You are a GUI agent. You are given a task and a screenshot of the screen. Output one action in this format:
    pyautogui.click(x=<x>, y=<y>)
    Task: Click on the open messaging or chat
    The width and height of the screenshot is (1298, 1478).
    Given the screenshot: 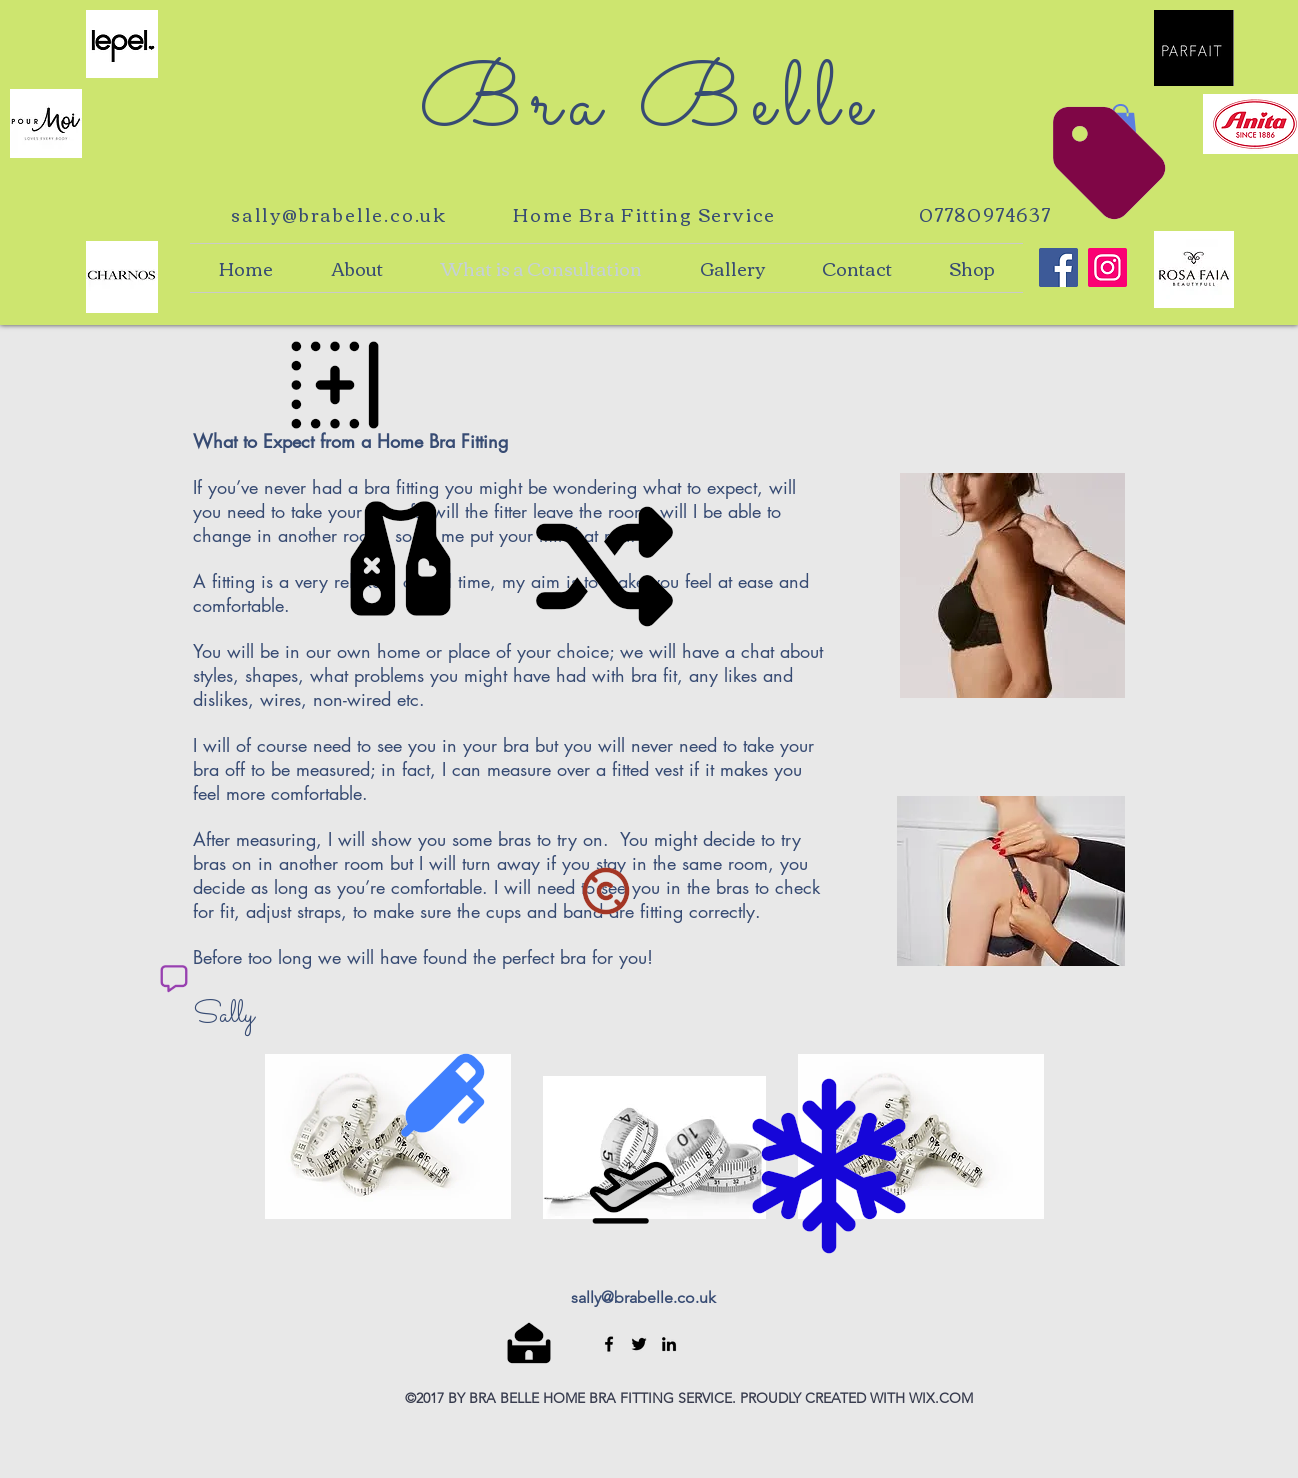 What is the action you would take?
    pyautogui.click(x=174, y=977)
    